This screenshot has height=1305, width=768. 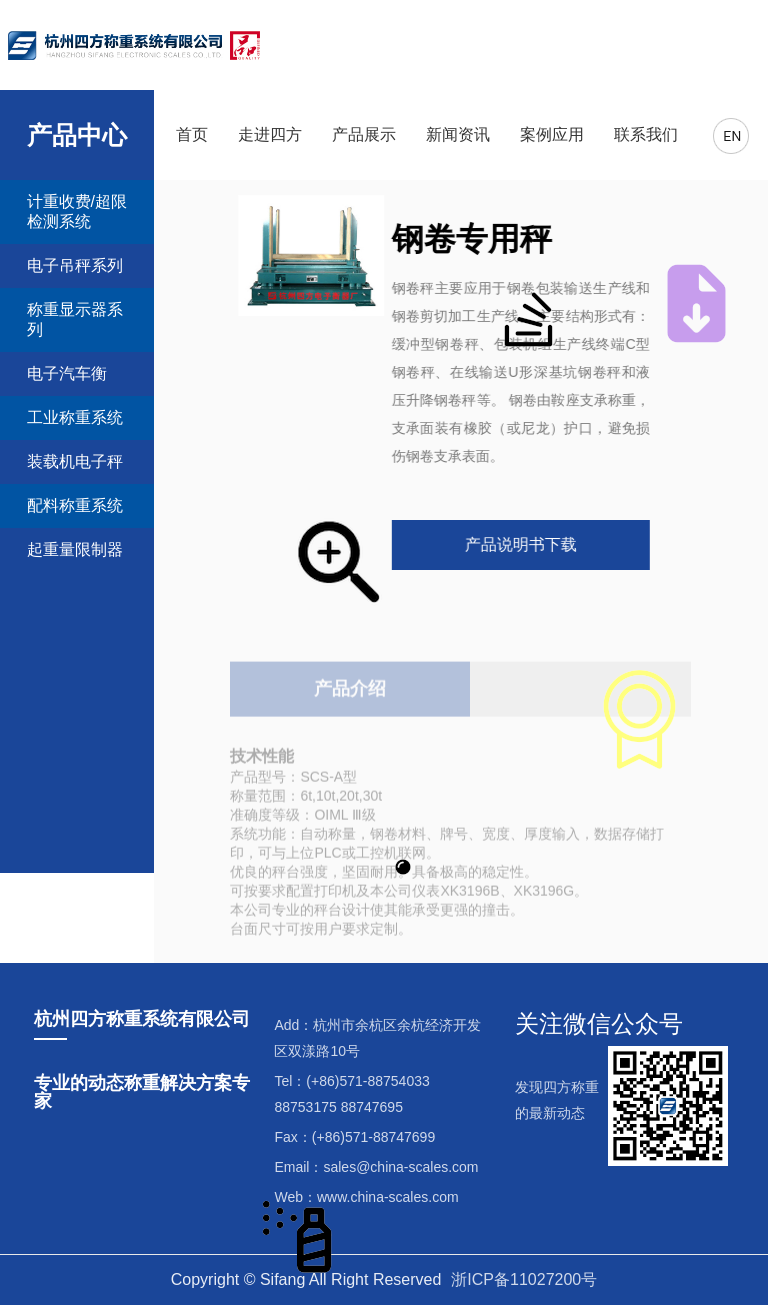 I want to click on view achievements or awards, so click(x=639, y=719).